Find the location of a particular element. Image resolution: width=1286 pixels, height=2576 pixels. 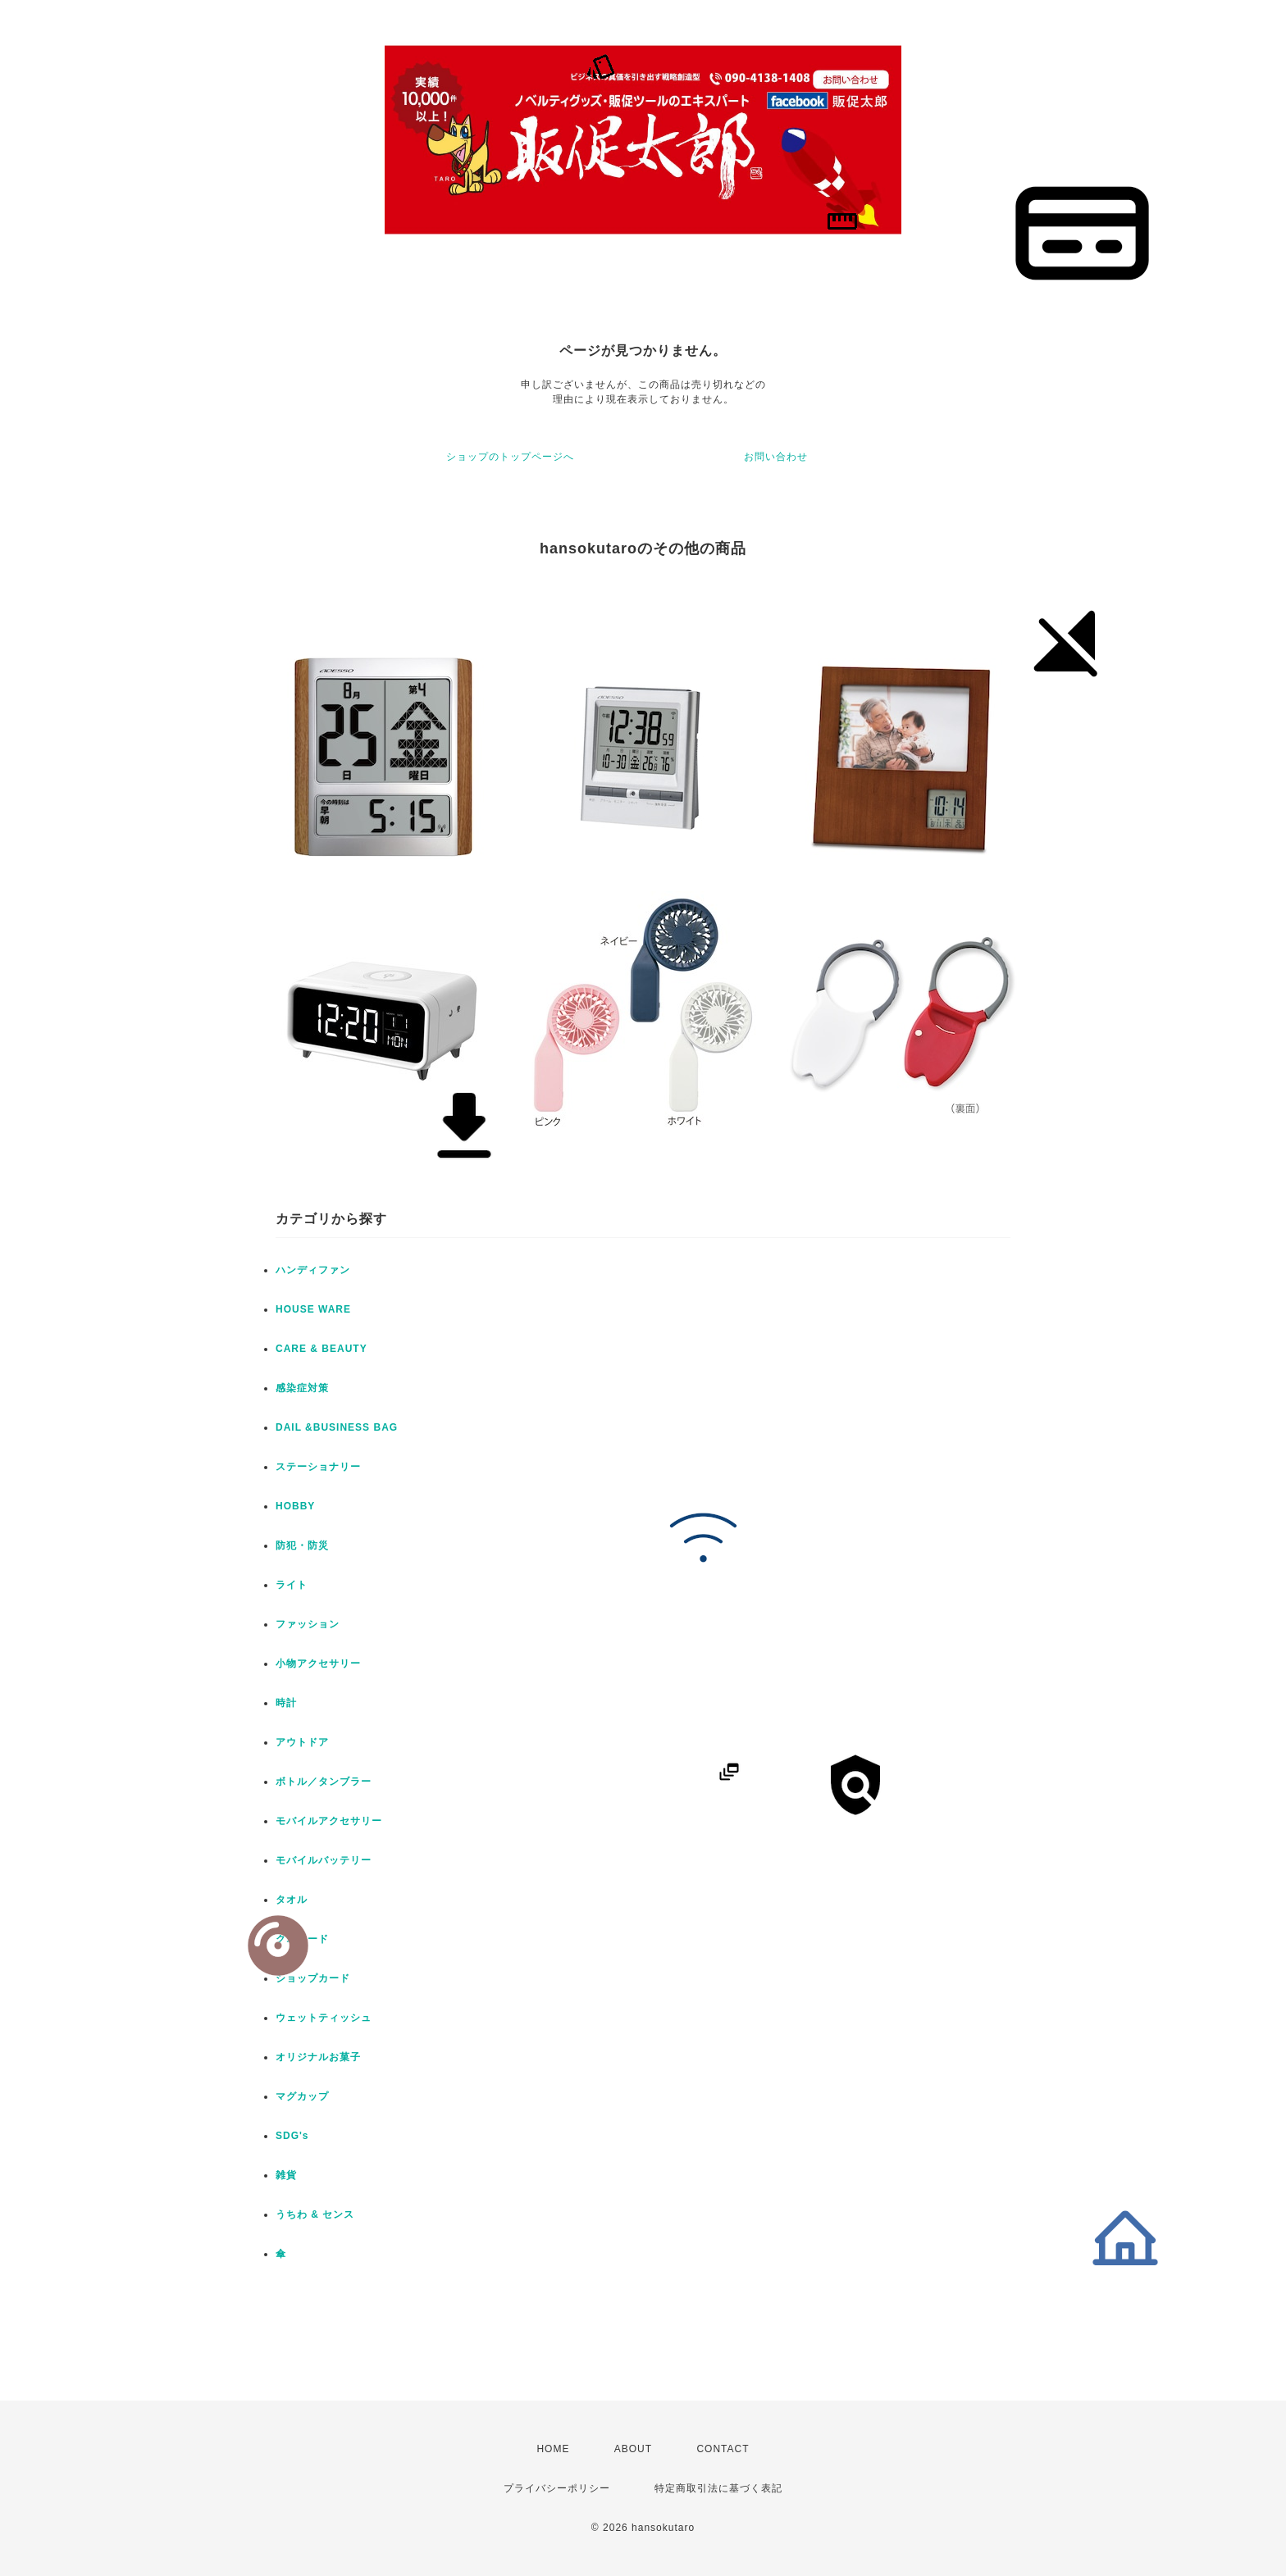

access music or audio library is located at coordinates (278, 1946).